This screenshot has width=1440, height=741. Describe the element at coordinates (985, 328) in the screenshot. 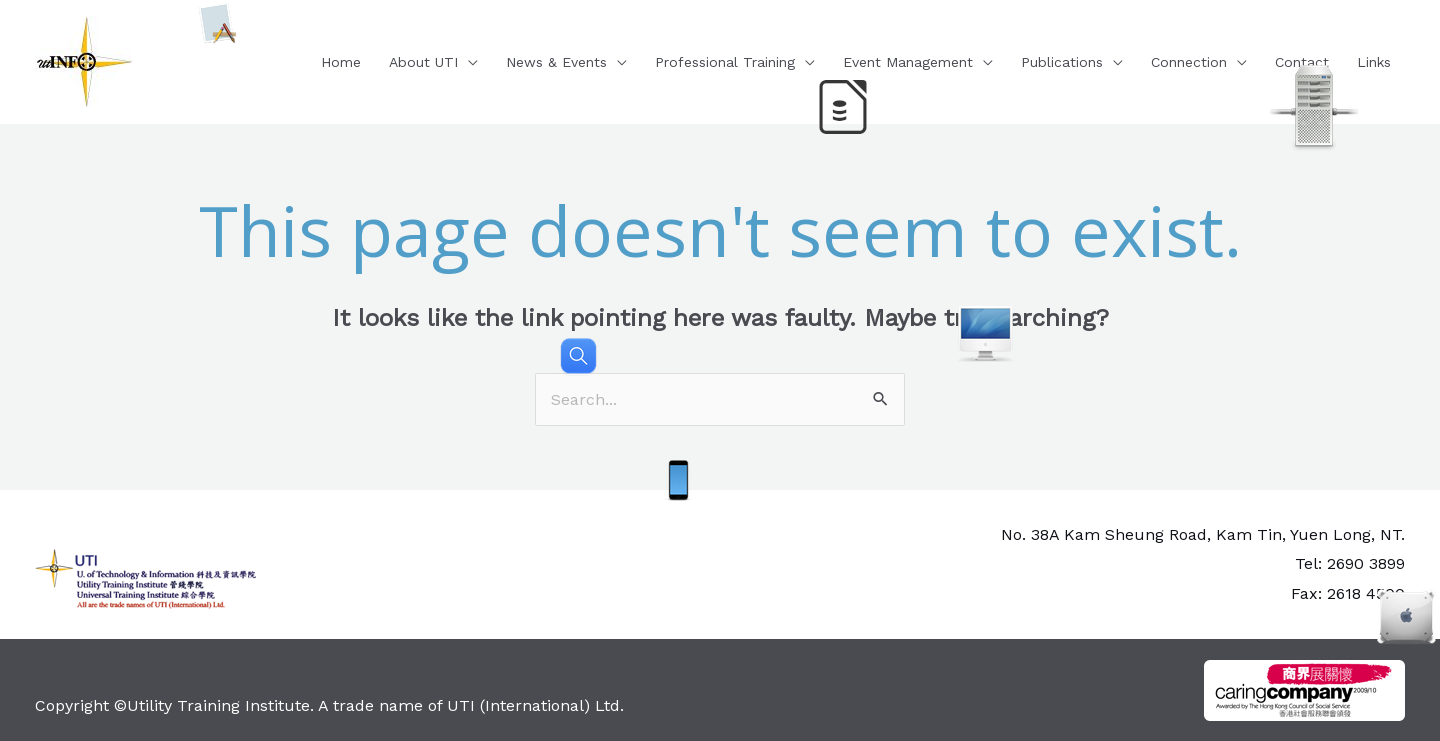

I see `represents a connected iMac G5 desktop computer` at that location.